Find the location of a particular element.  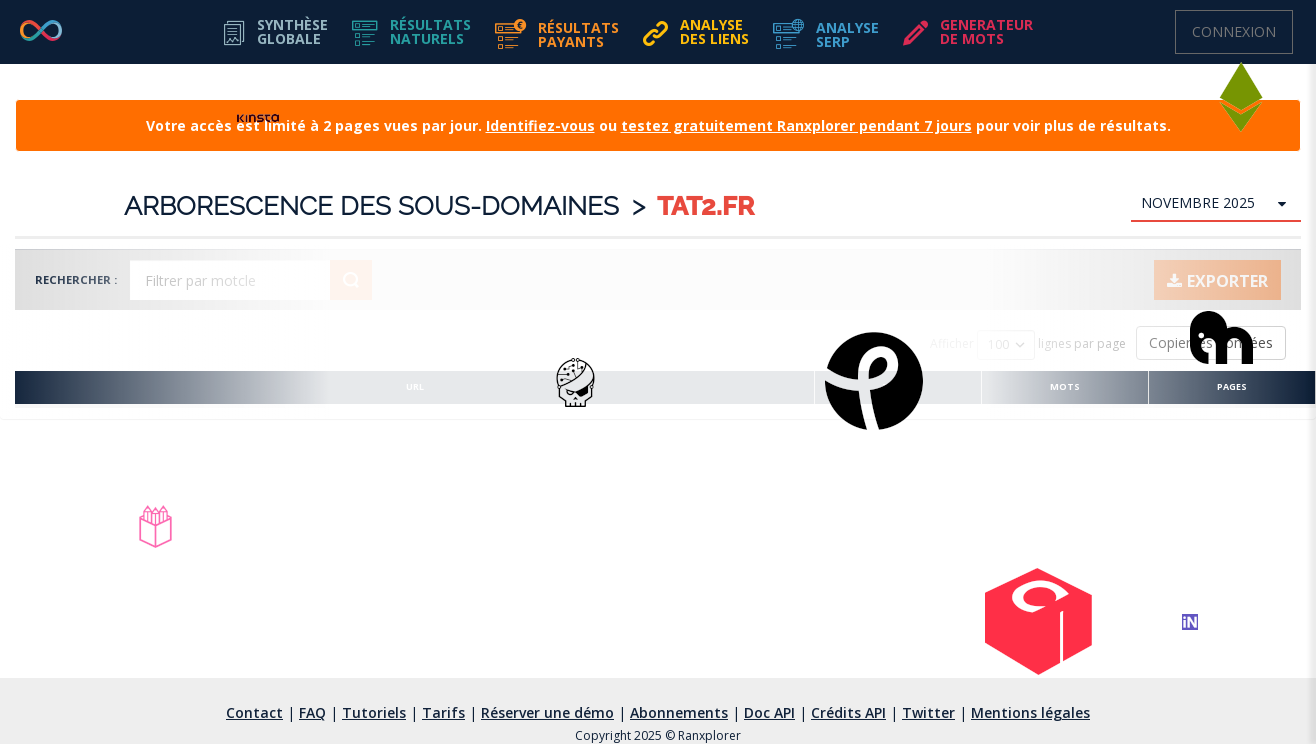

inspire brand logo is located at coordinates (1190, 622).